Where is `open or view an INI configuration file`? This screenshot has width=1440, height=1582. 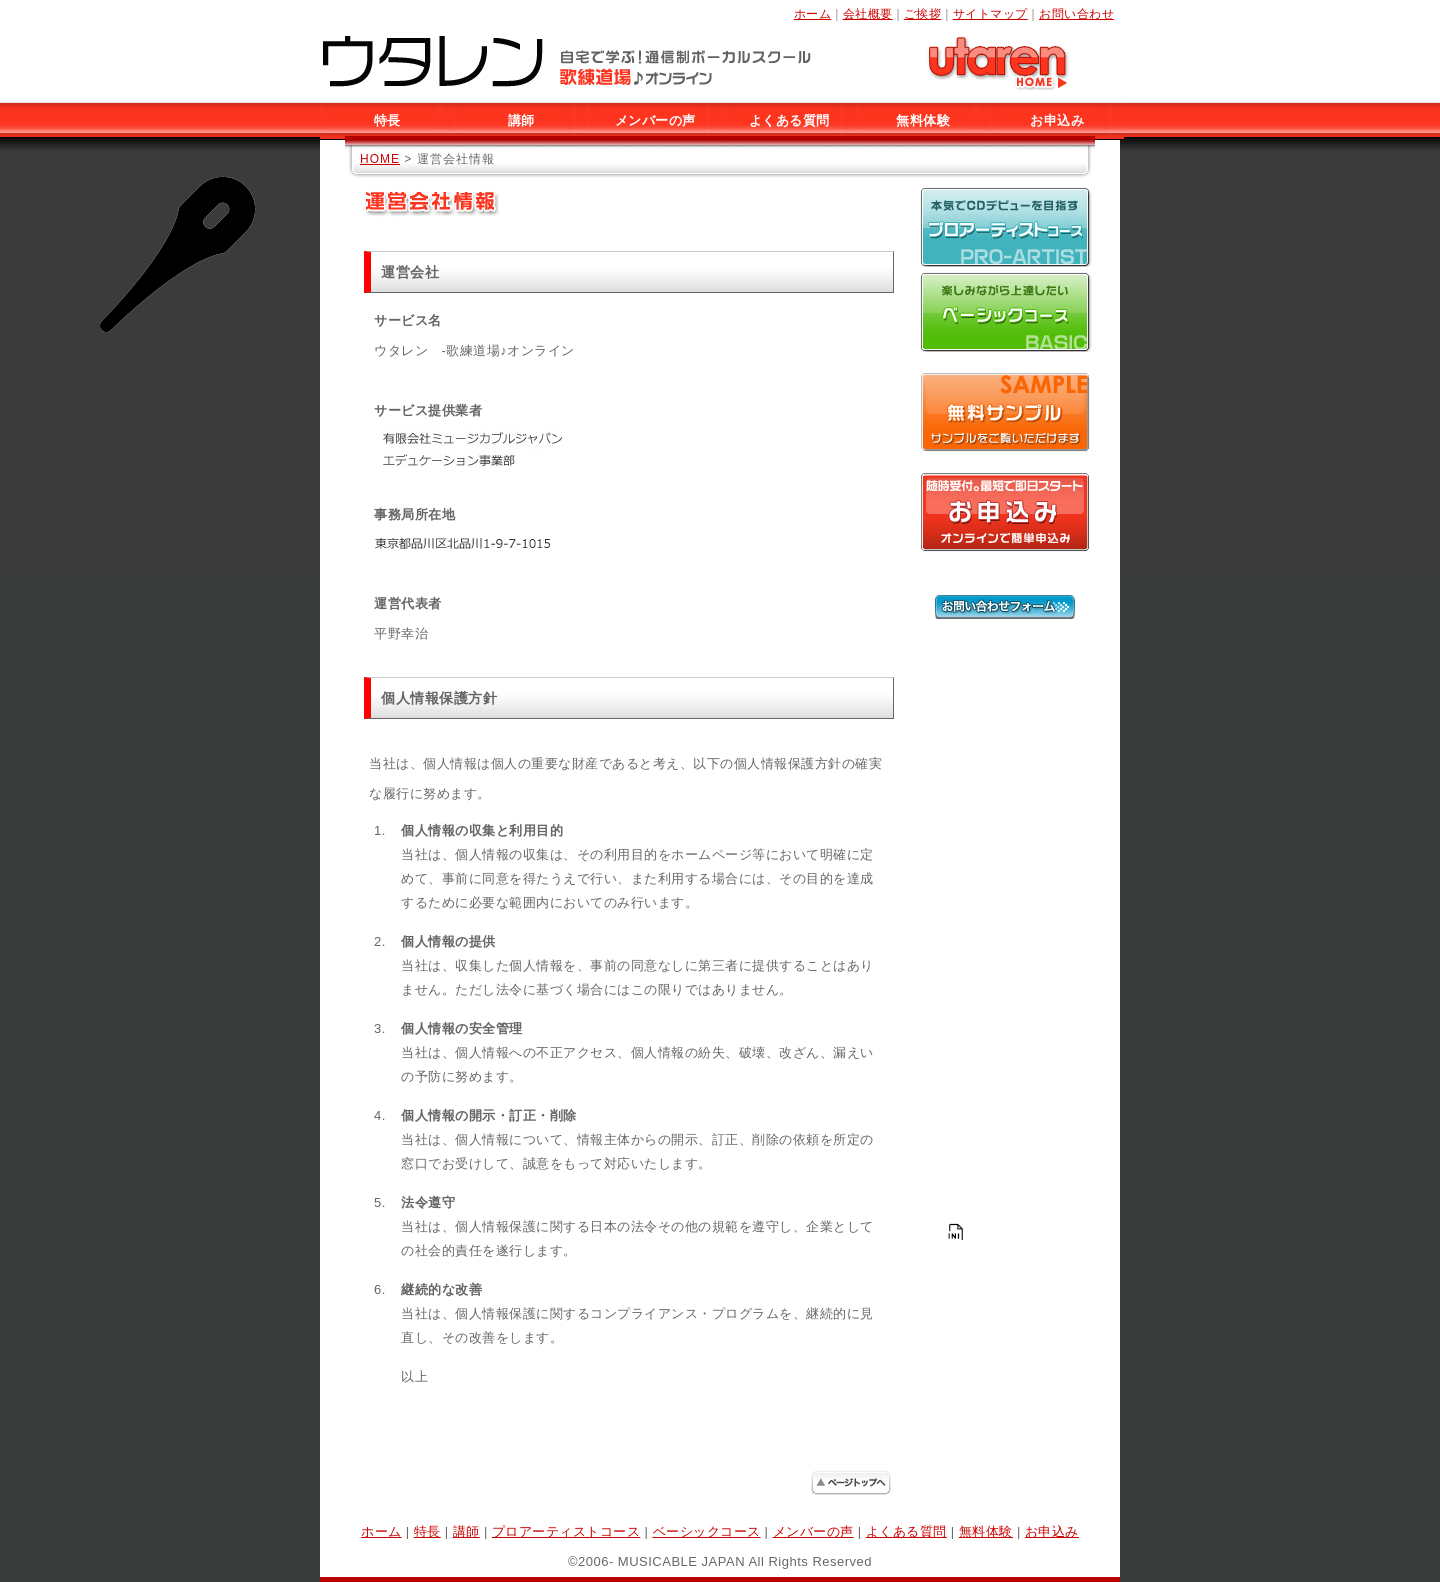
open or view an INI configuration file is located at coordinates (956, 1232).